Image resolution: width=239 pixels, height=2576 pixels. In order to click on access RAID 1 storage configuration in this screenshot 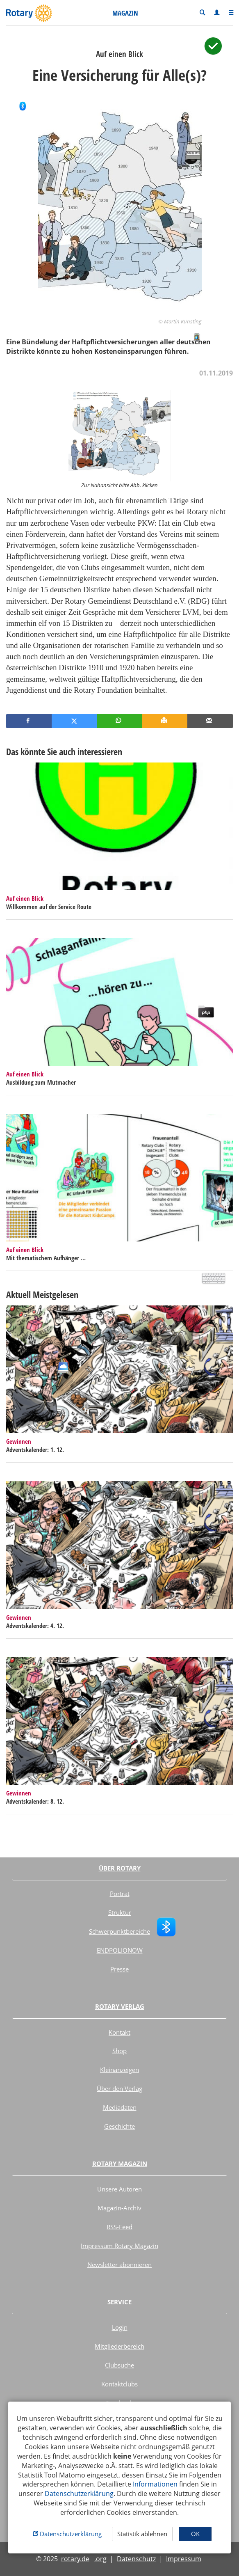, I will do `click(197, 337)`.